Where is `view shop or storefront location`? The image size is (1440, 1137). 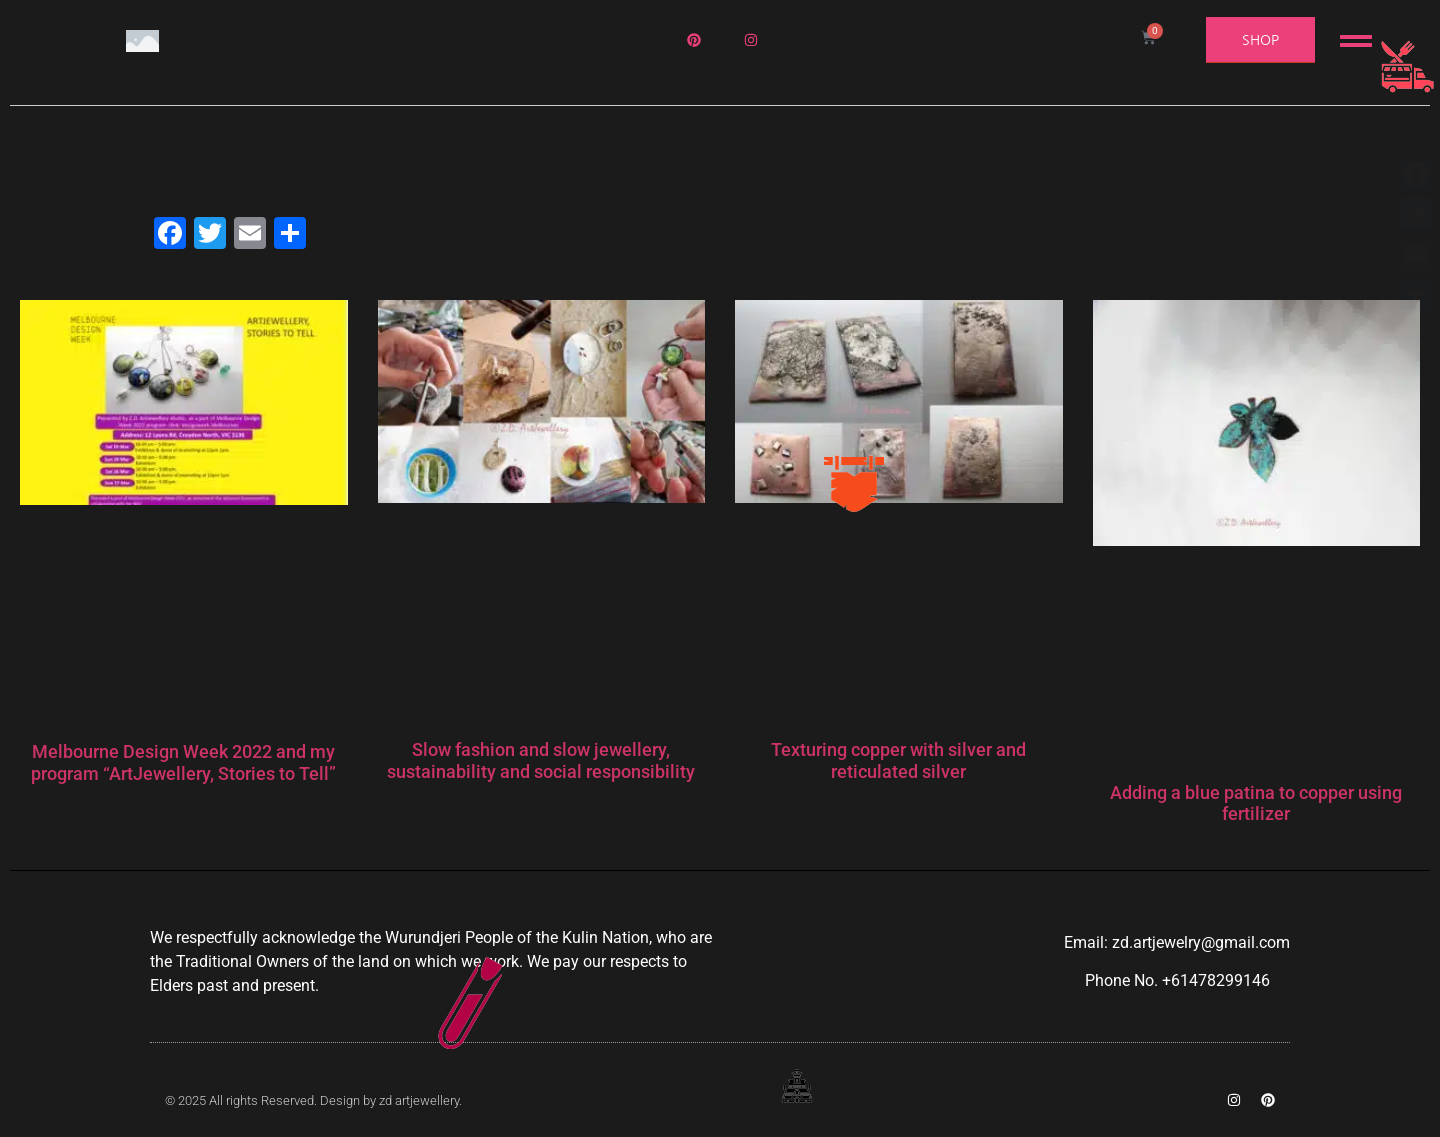
view shop or storefront location is located at coordinates (854, 483).